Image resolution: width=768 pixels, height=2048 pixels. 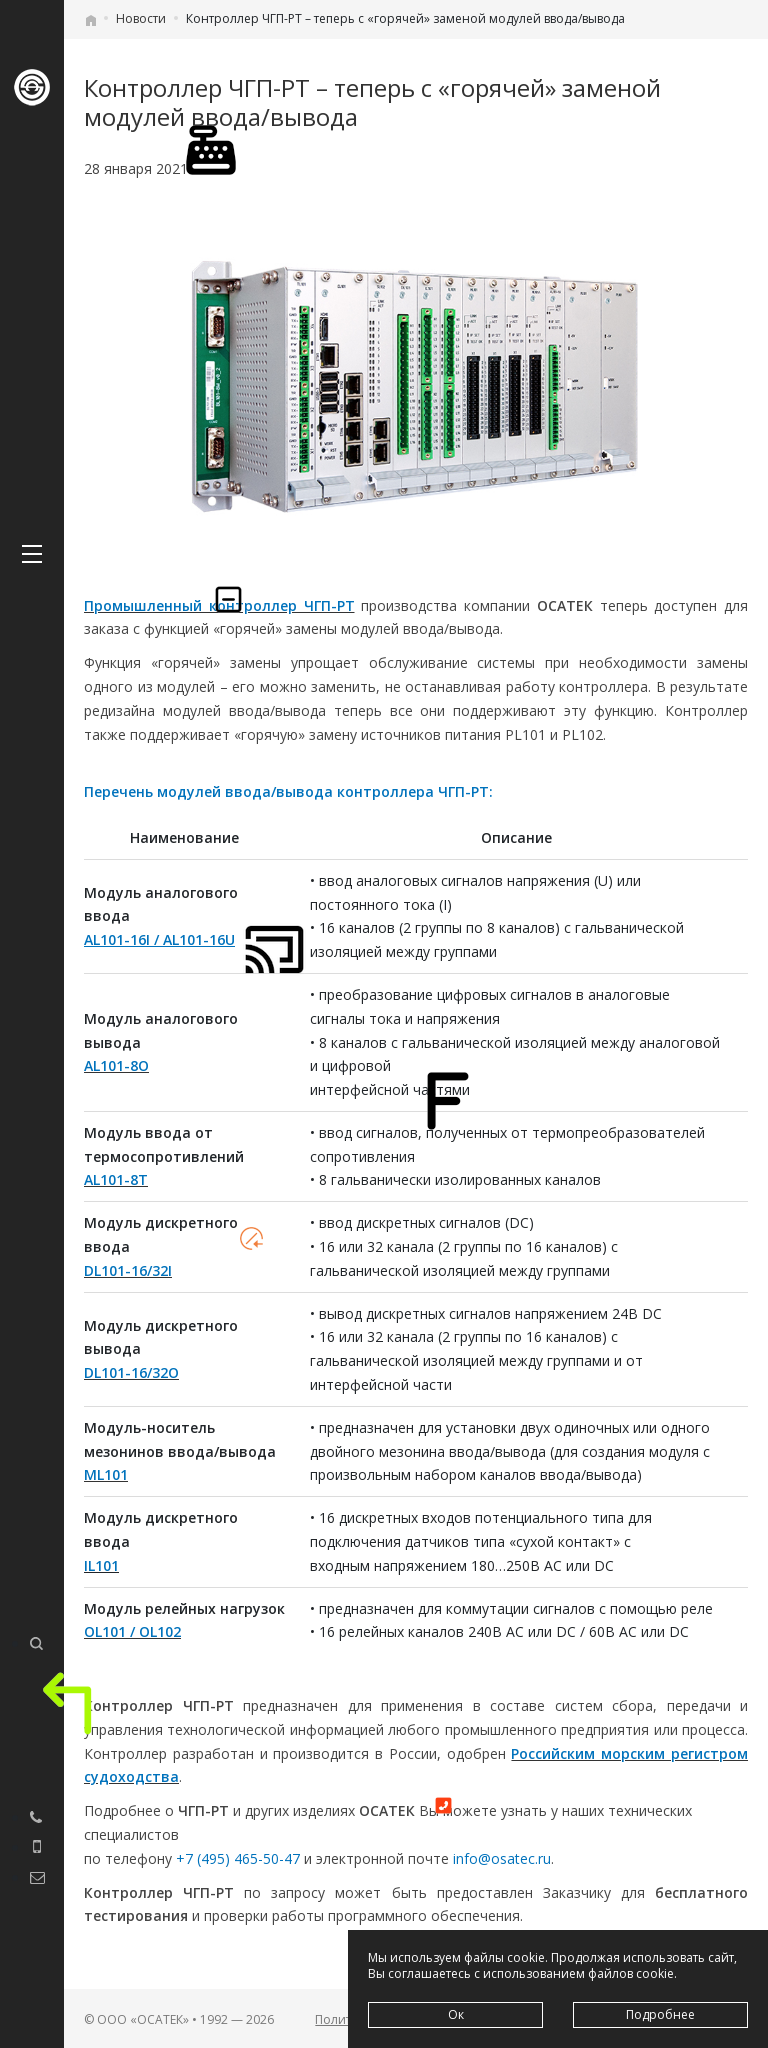 What do you see at coordinates (443, 1805) in the screenshot?
I see `make or receive a phone call` at bounding box center [443, 1805].